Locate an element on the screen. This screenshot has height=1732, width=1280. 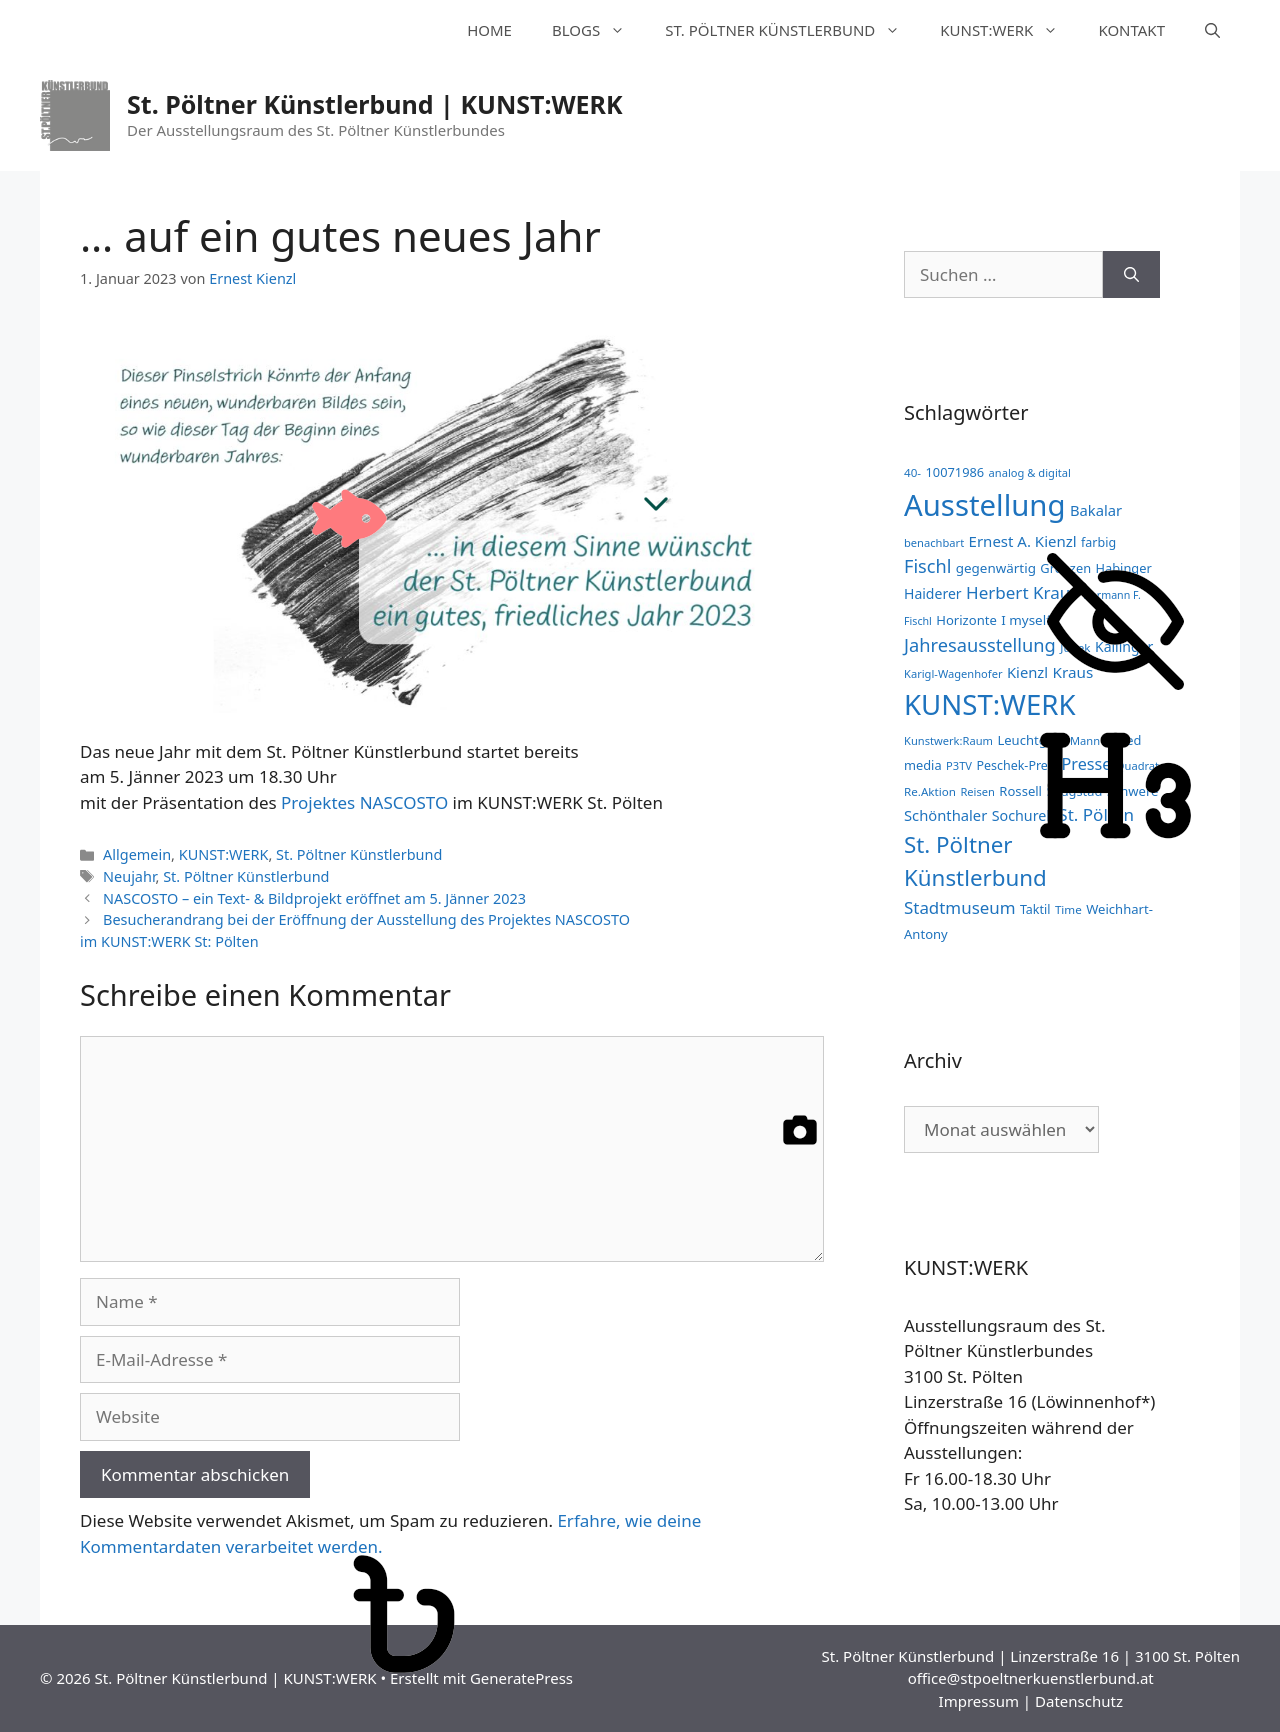
indicates seafood or fish-related content is located at coordinates (349, 518).